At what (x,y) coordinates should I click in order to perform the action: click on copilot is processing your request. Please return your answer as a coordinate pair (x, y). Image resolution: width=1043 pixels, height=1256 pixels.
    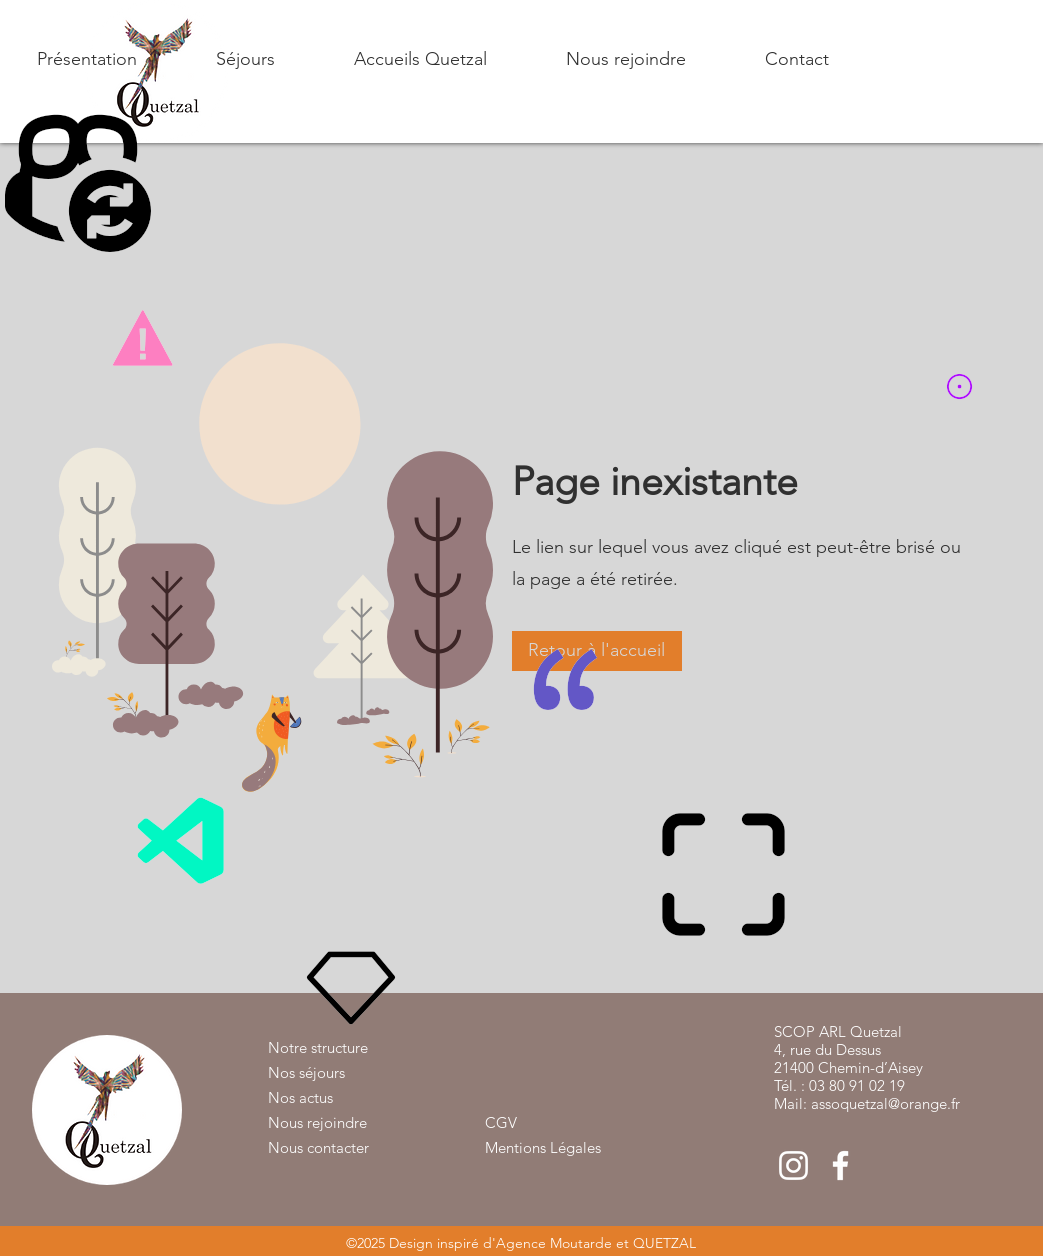
    Looking at the image, I should click on (78, 179).